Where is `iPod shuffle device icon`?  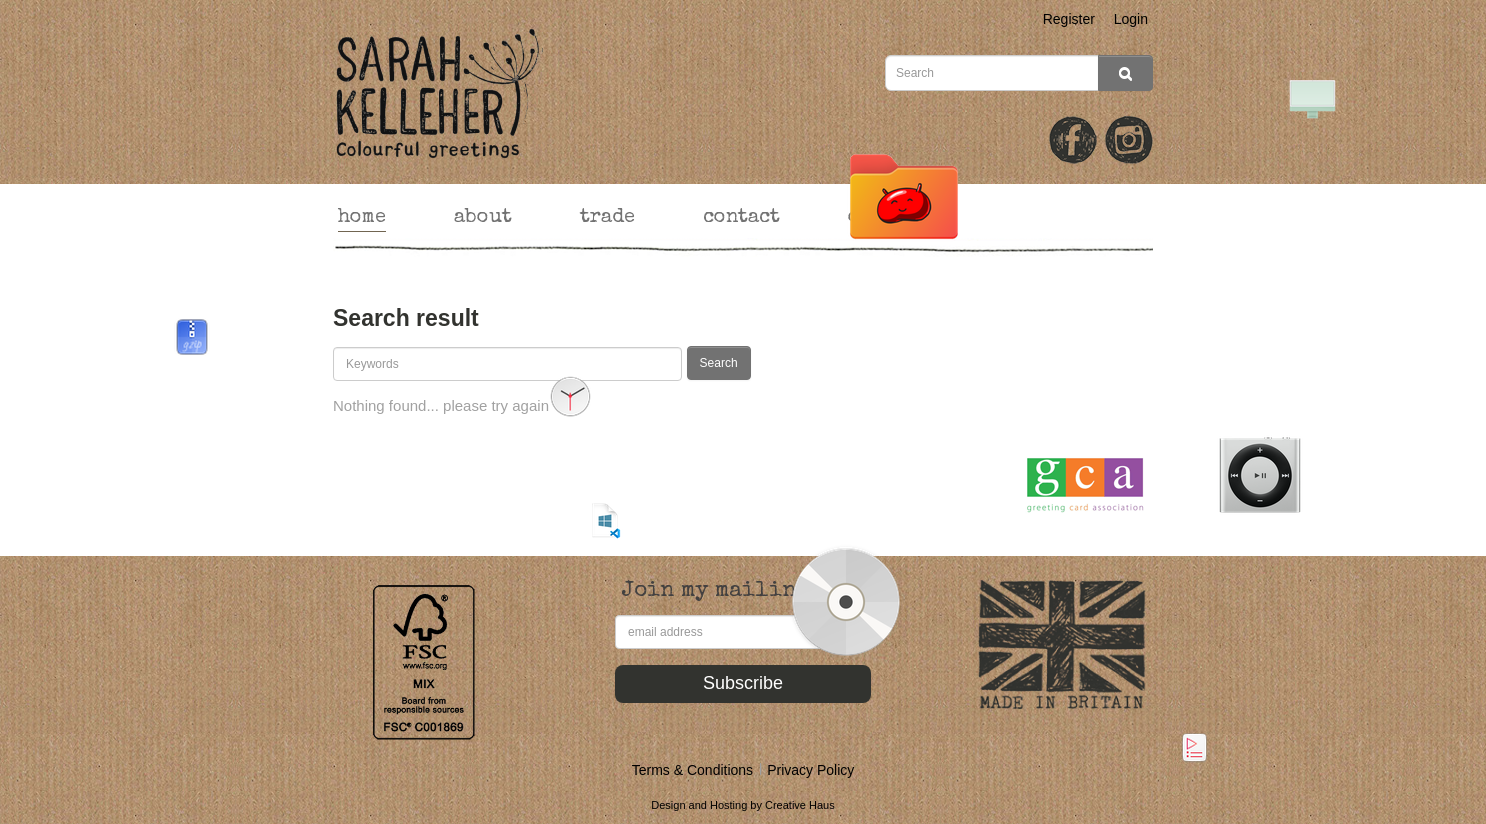 iPod shuffle device icon is located at coordinates (1260, 475).